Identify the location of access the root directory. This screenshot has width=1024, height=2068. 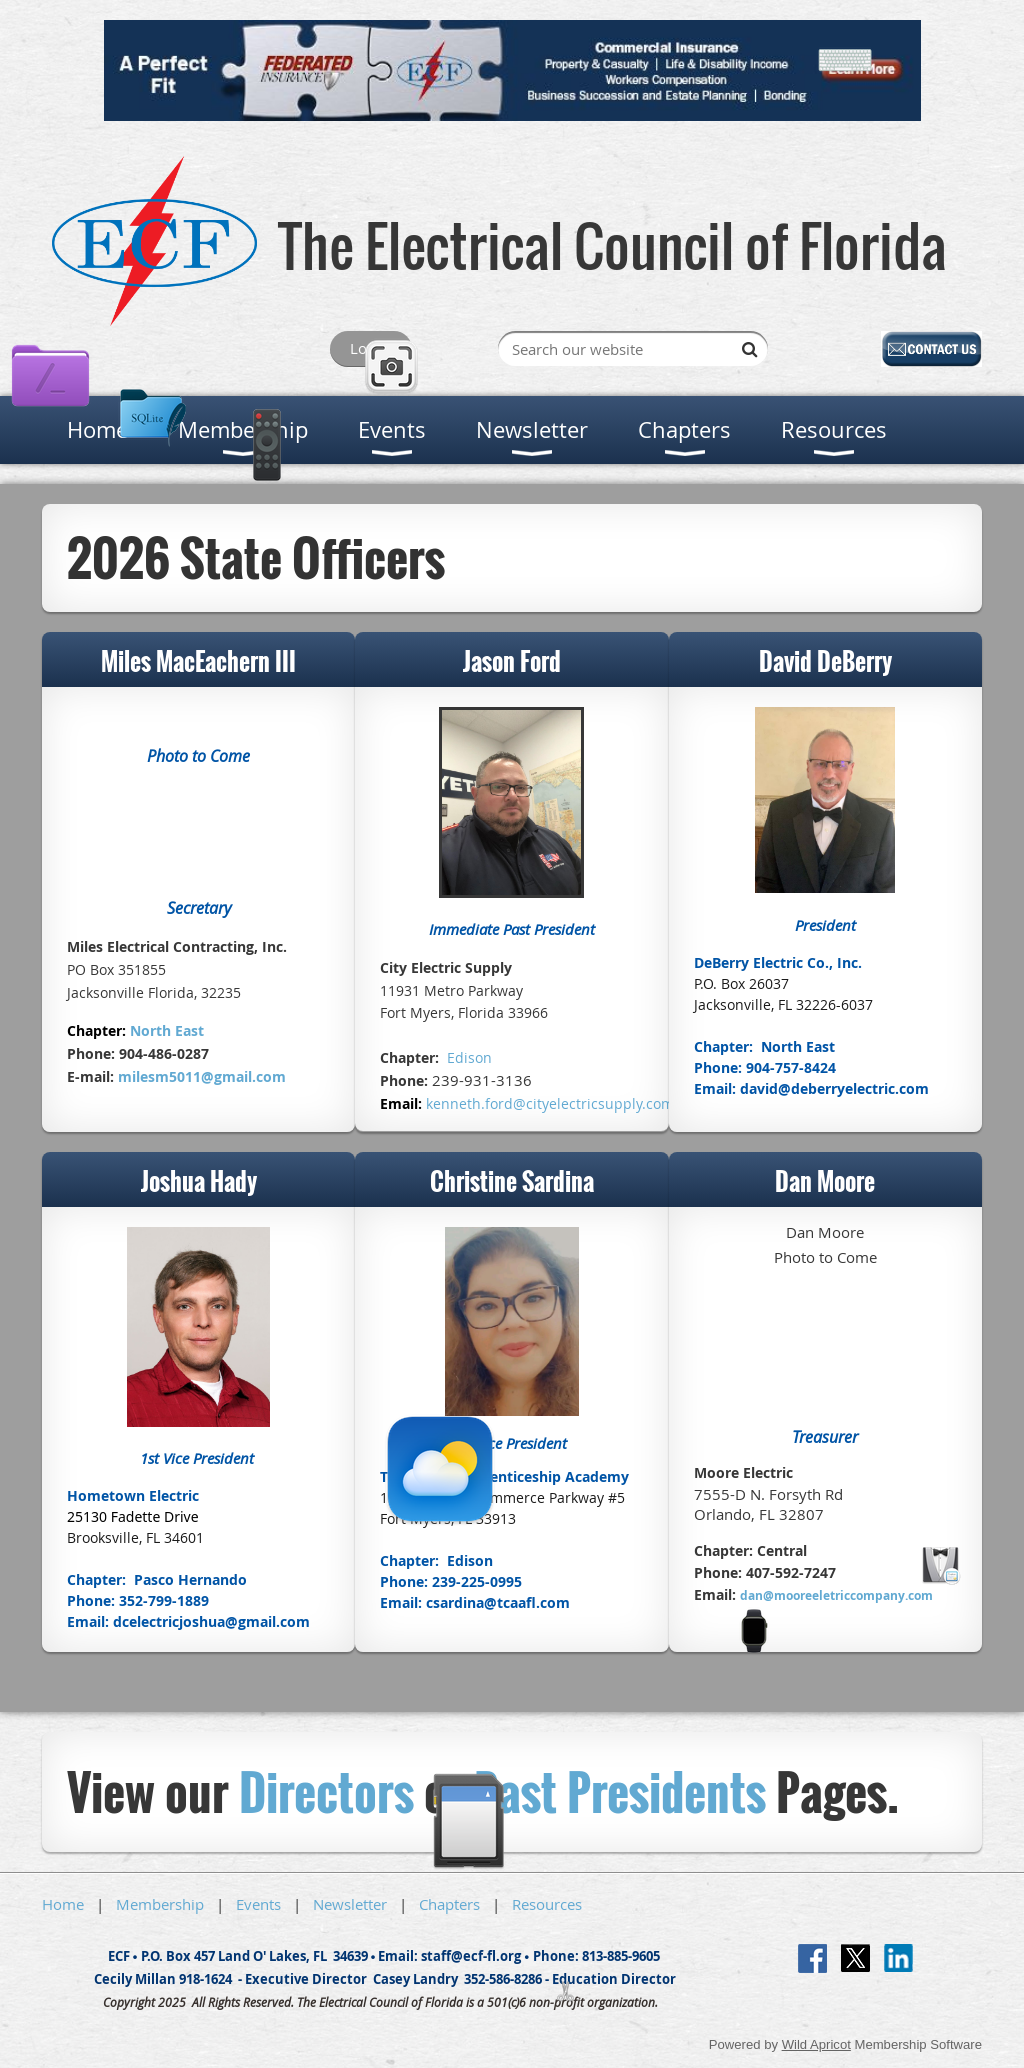
(50, 375).